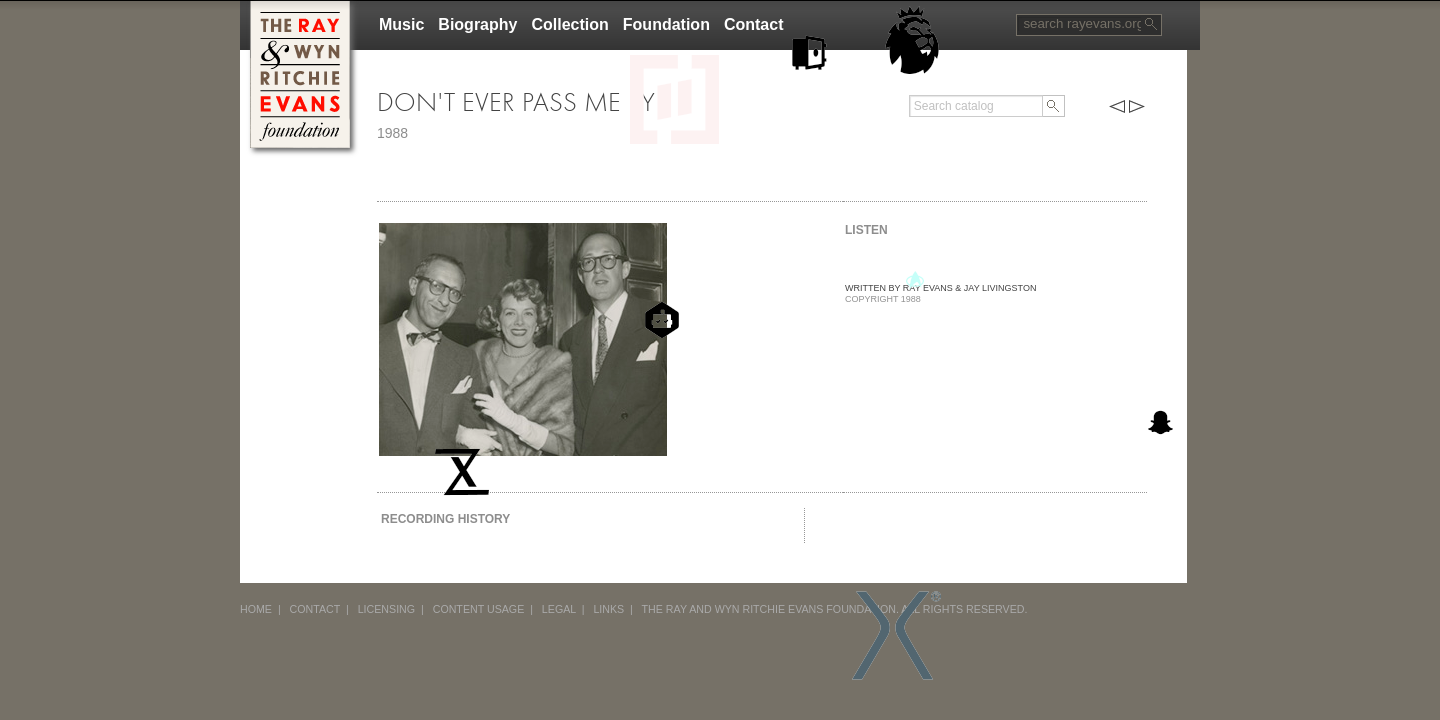 The height and width of the screenshot is (720, 1440). What do you see at coordinates (1160, 422) in the screenshot?
I see `open Snapchat app` at bounding box center [1160, 422].